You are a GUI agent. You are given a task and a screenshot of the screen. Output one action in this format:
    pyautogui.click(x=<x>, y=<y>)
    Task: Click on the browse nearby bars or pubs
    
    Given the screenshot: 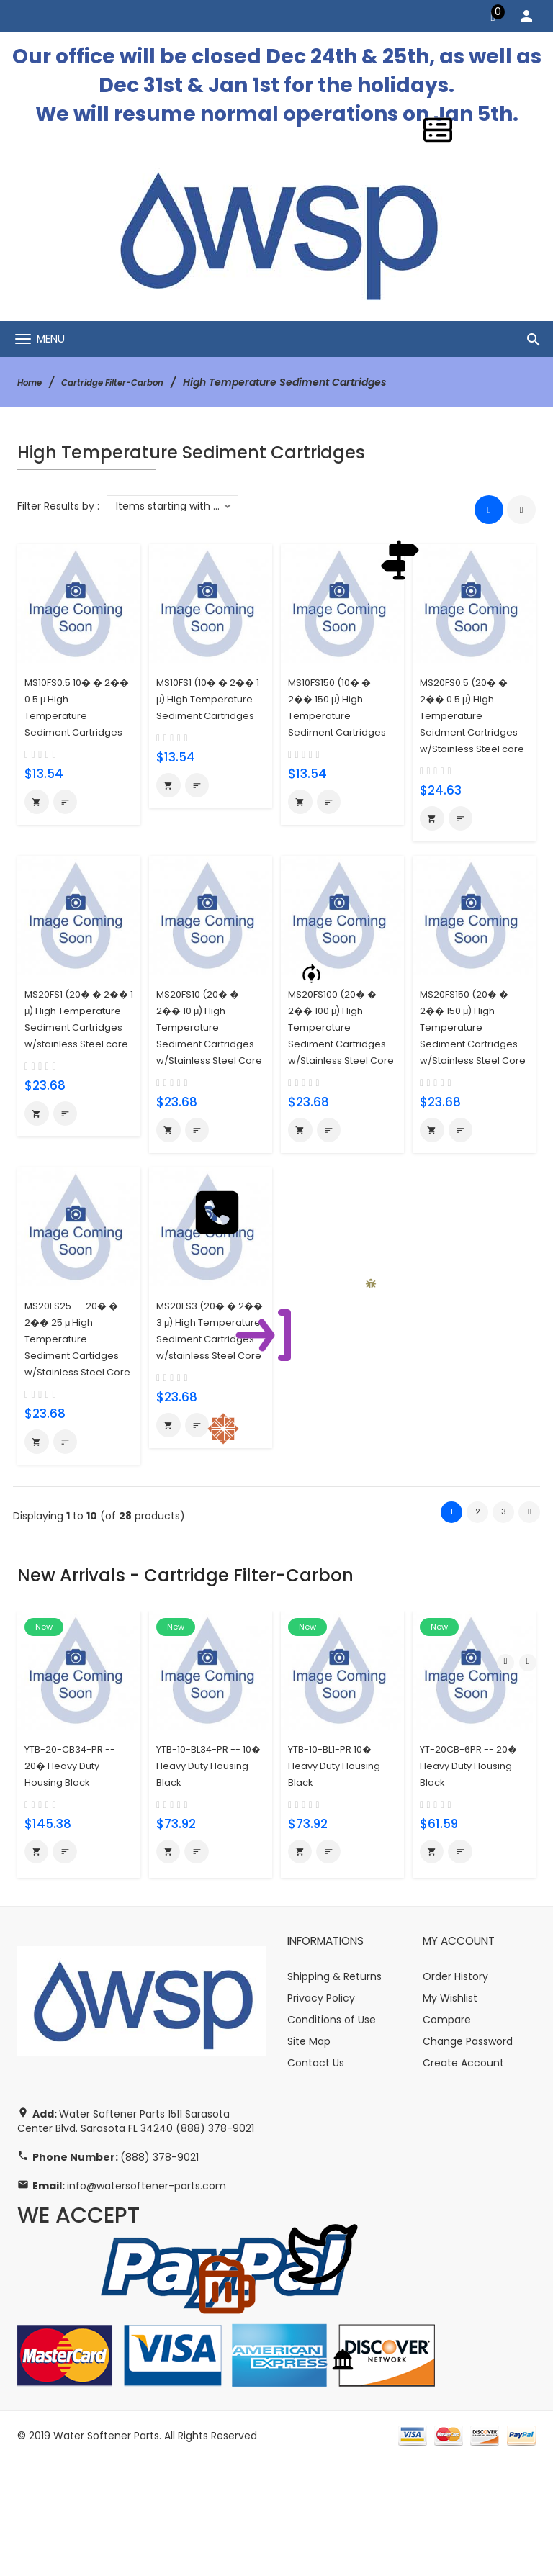 What is the action you would take?
    pyautogui.click(x=224, y=2287)
    